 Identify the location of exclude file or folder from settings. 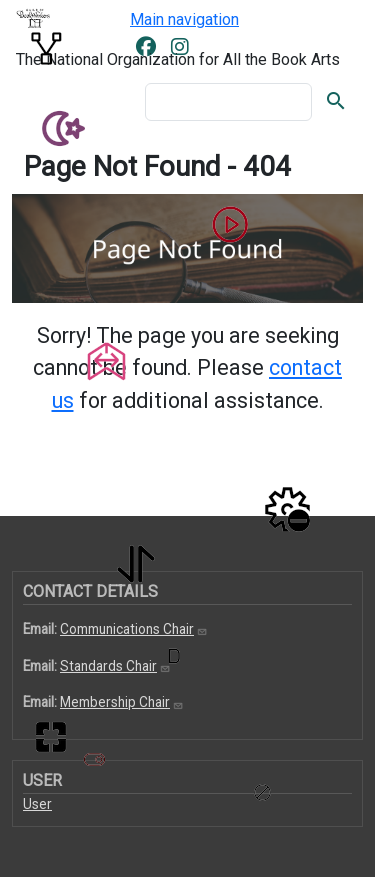
(287, 509).